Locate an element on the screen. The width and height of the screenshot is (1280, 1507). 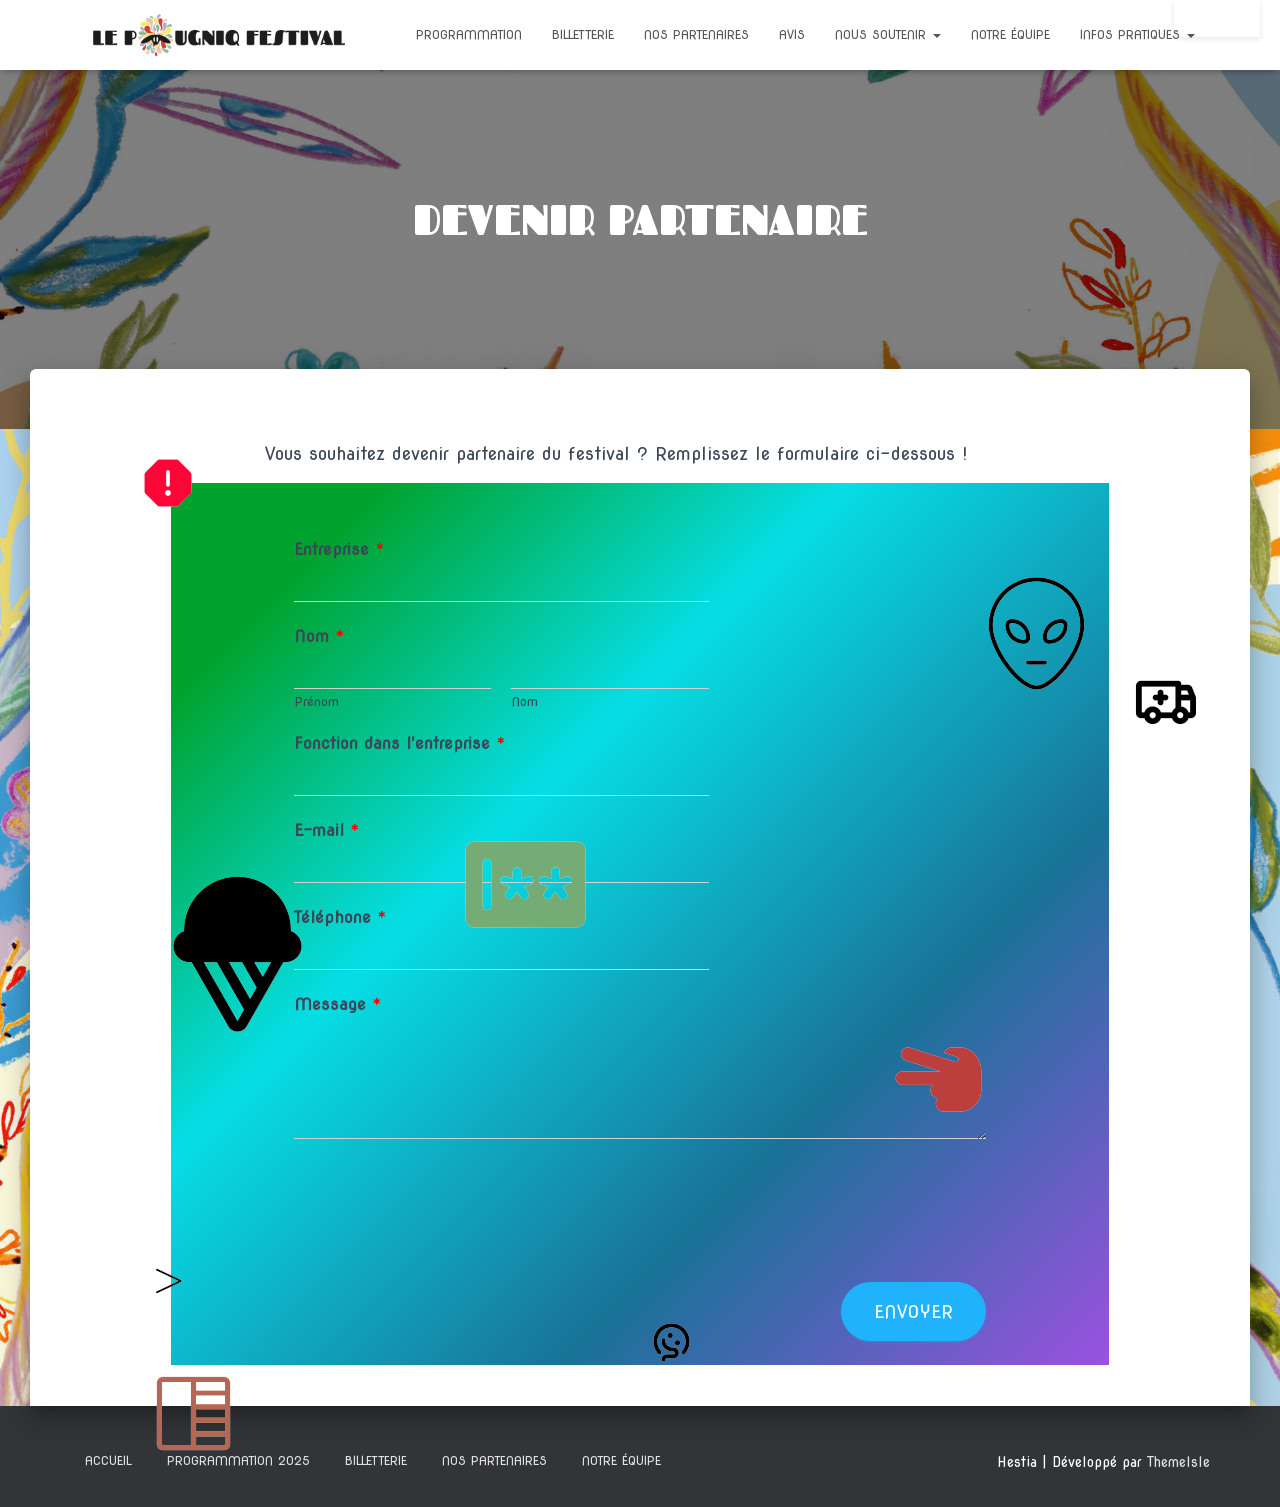
indicates sci-fi or extraterrestrial content is located at coordinates (1036, 633).